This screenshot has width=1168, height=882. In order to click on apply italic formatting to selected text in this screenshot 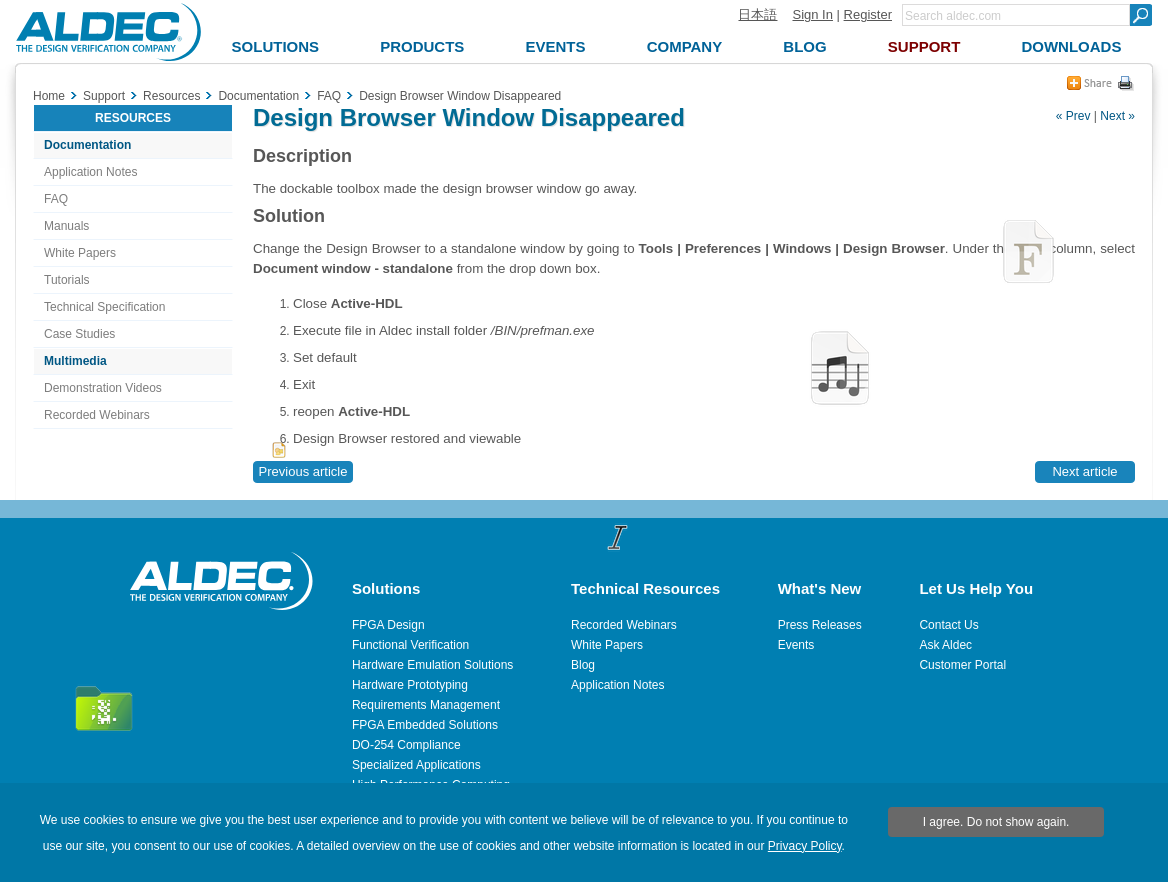, I will do `click(617, 537)`.